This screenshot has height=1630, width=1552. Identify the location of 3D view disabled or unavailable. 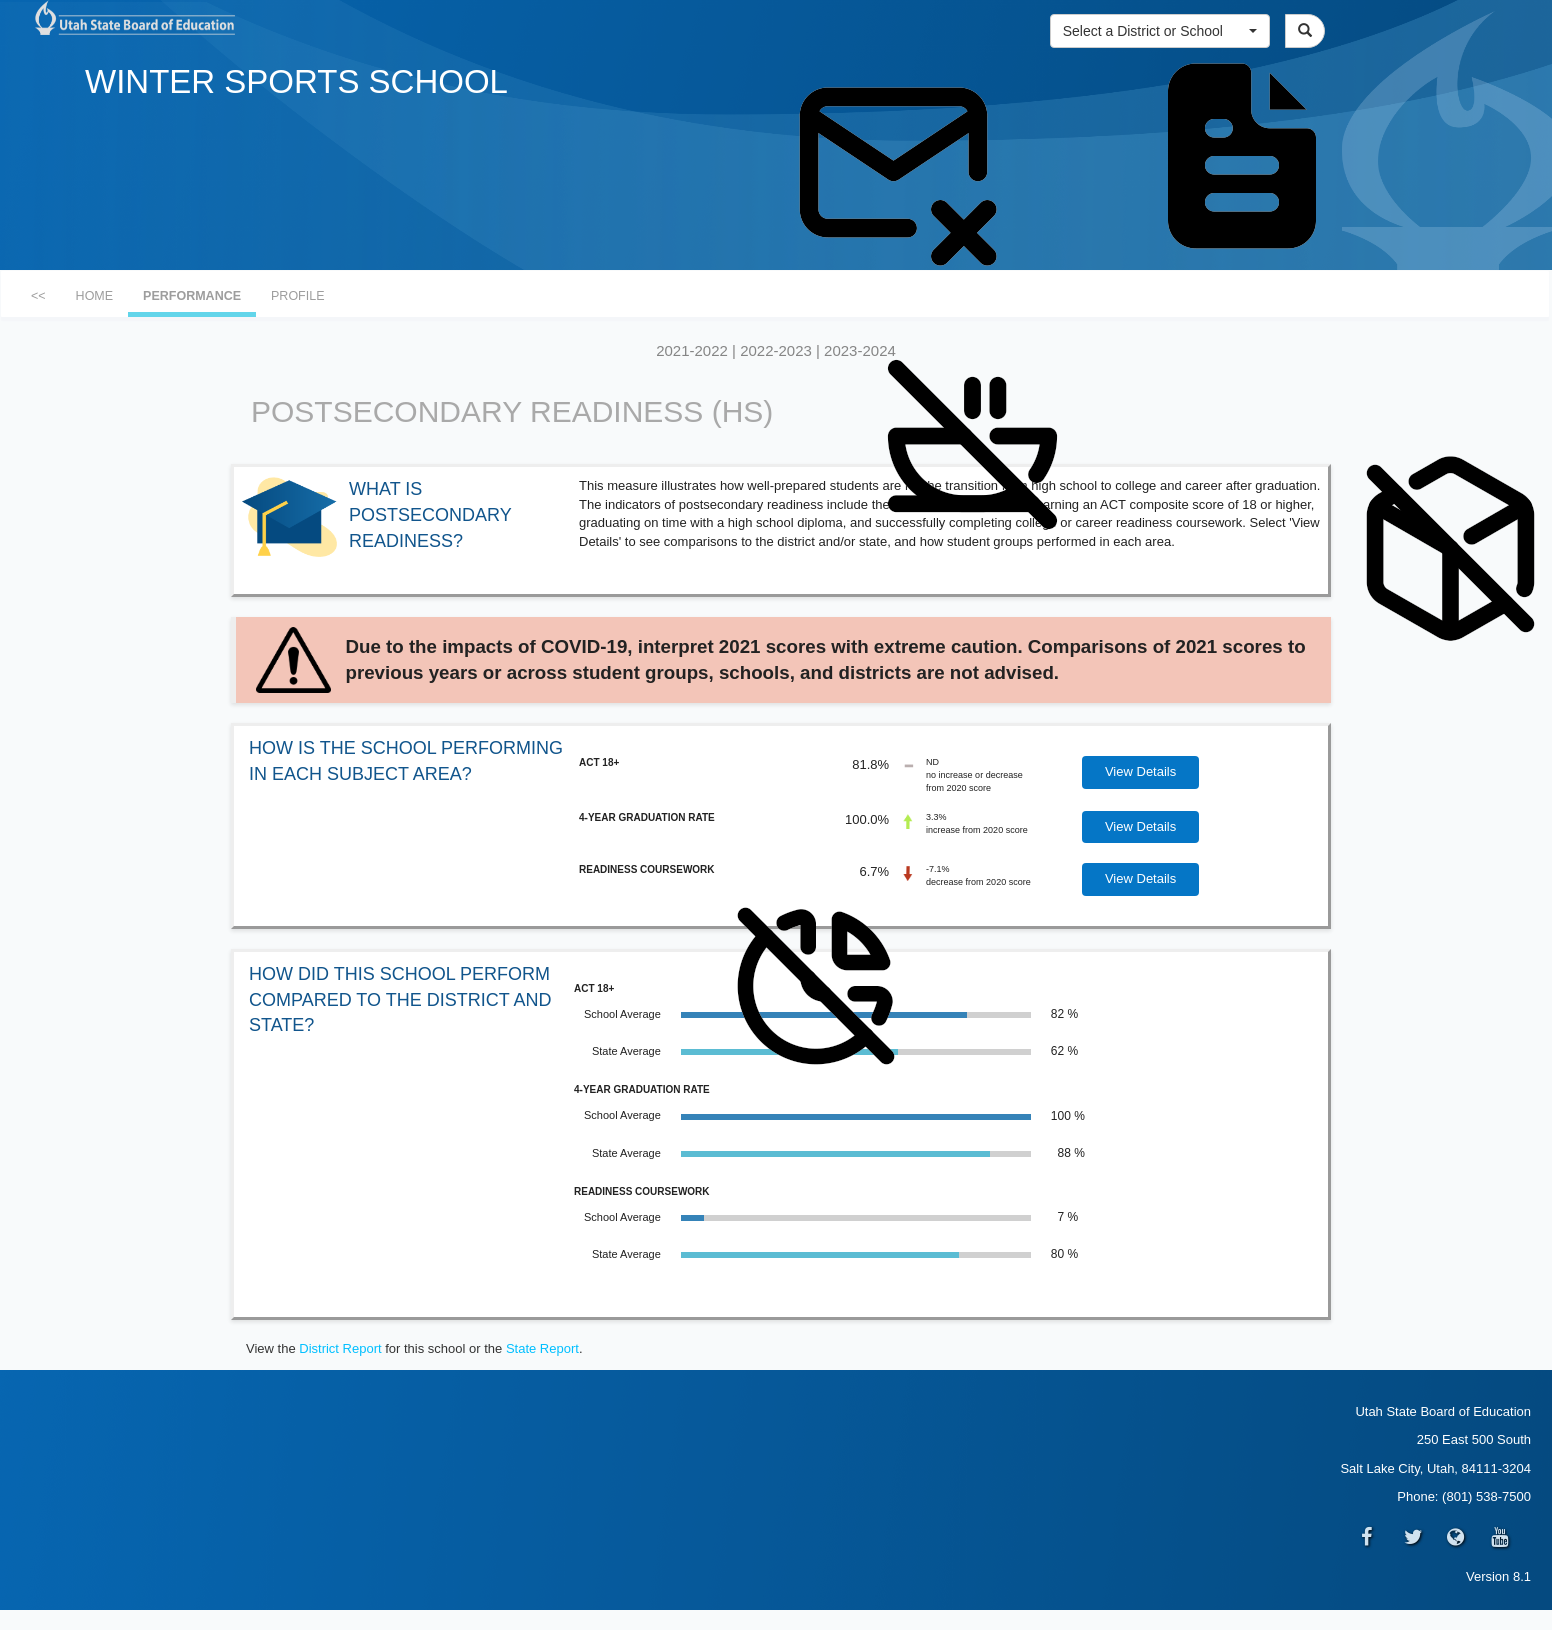
(1450, 548).